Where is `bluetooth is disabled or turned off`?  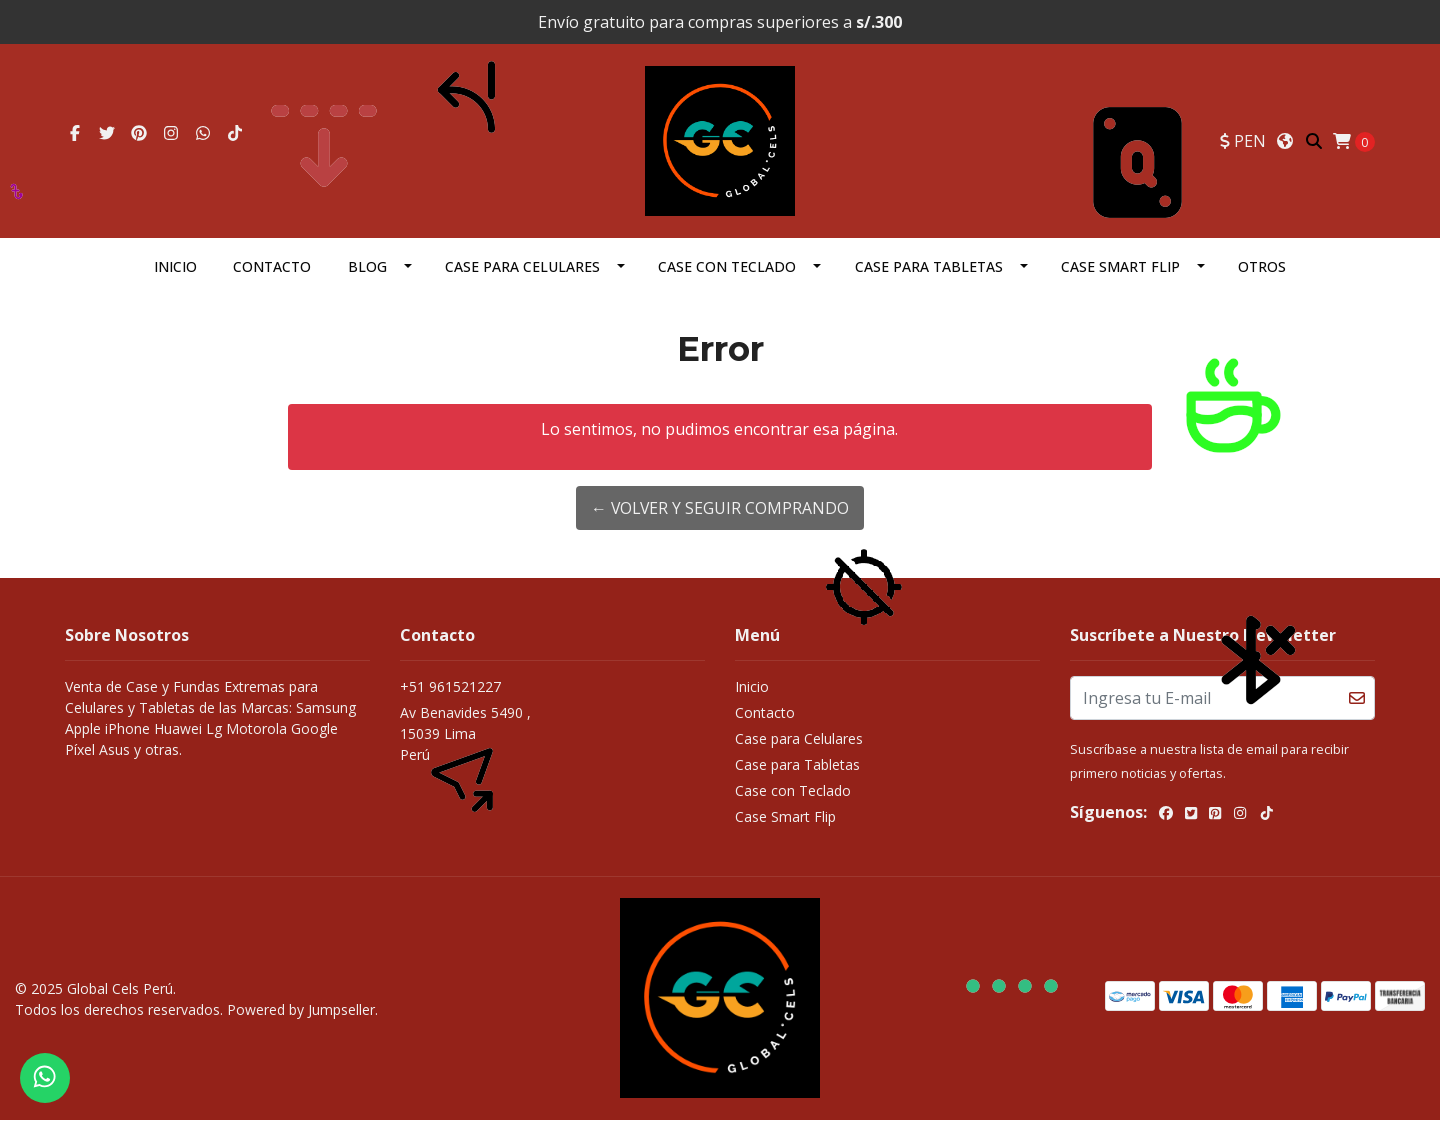
bluetooth is disabled or turned off is located at coordinates (1251, 660).